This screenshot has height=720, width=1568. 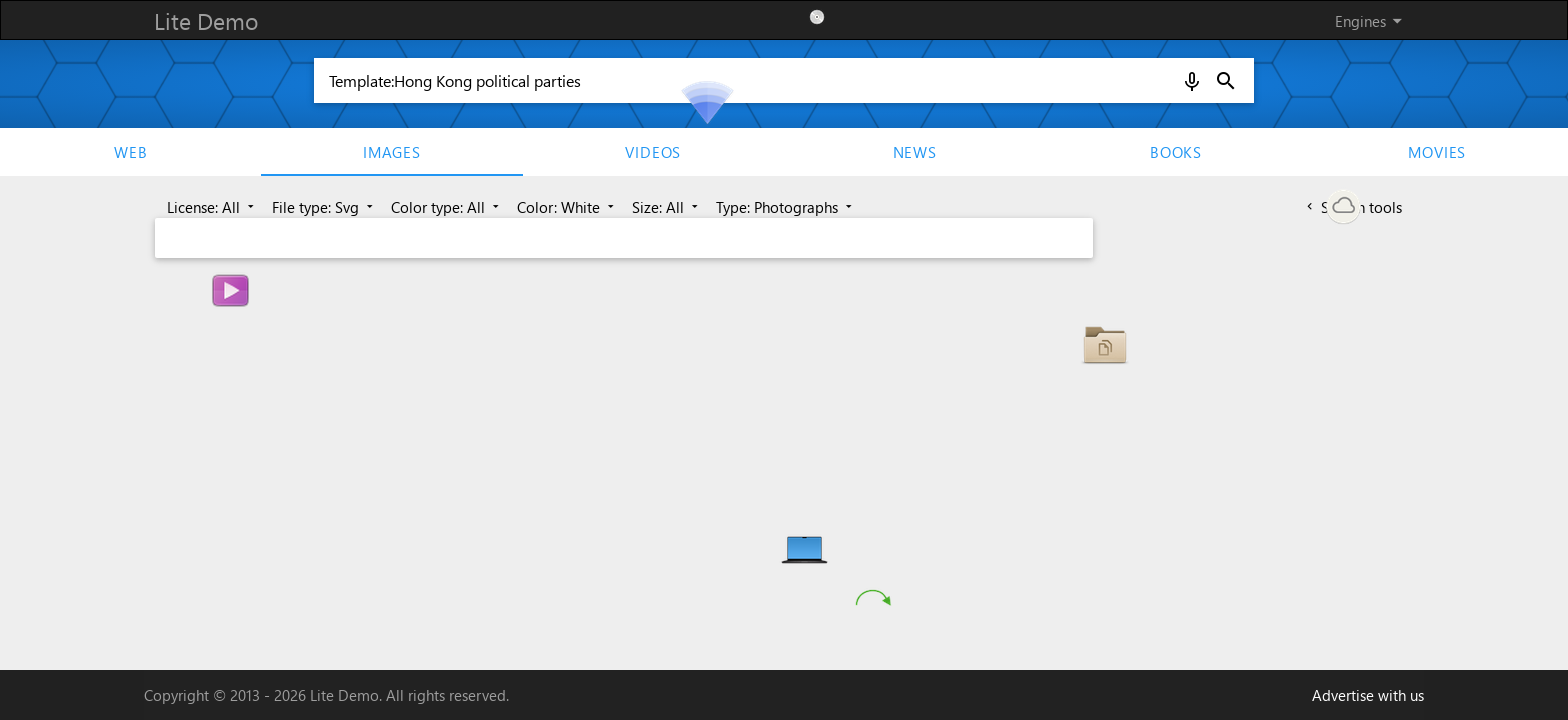 I want to click on indicates active wireless network connection, so click(x=707, y=102).